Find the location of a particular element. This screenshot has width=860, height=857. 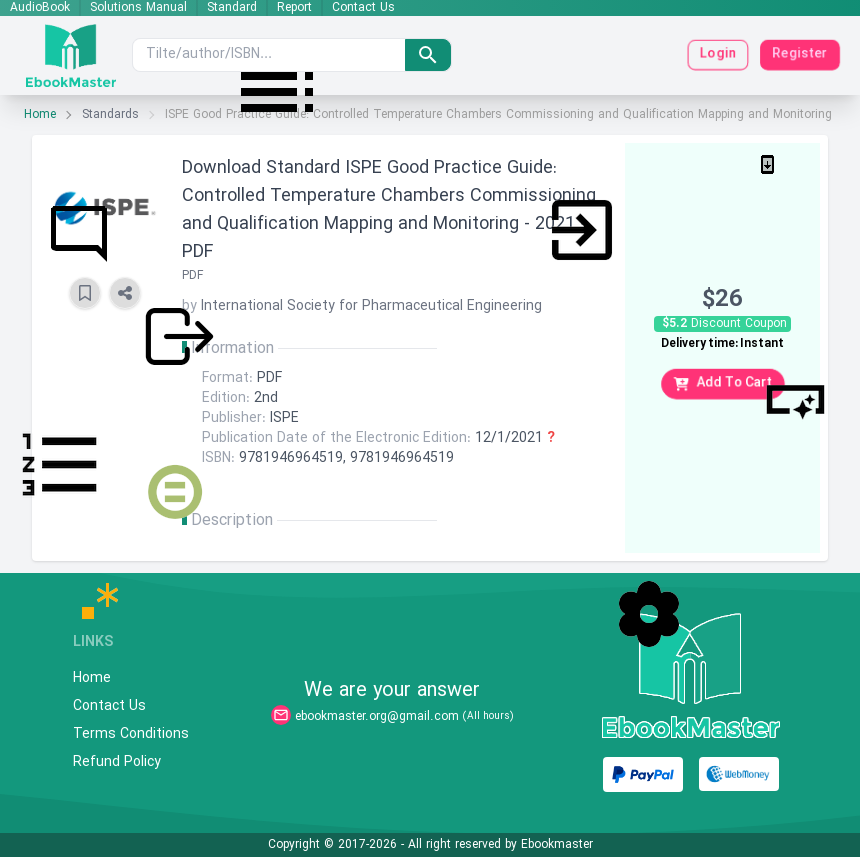

view table of contents is located at coordinates (277, 92).